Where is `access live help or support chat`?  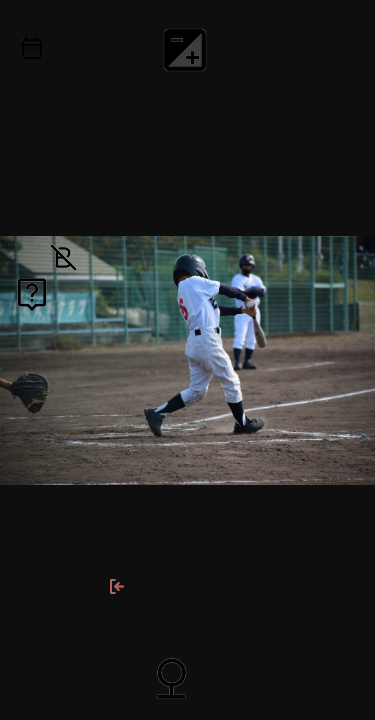 access live help or support chat is located at coordinates (32, 294).